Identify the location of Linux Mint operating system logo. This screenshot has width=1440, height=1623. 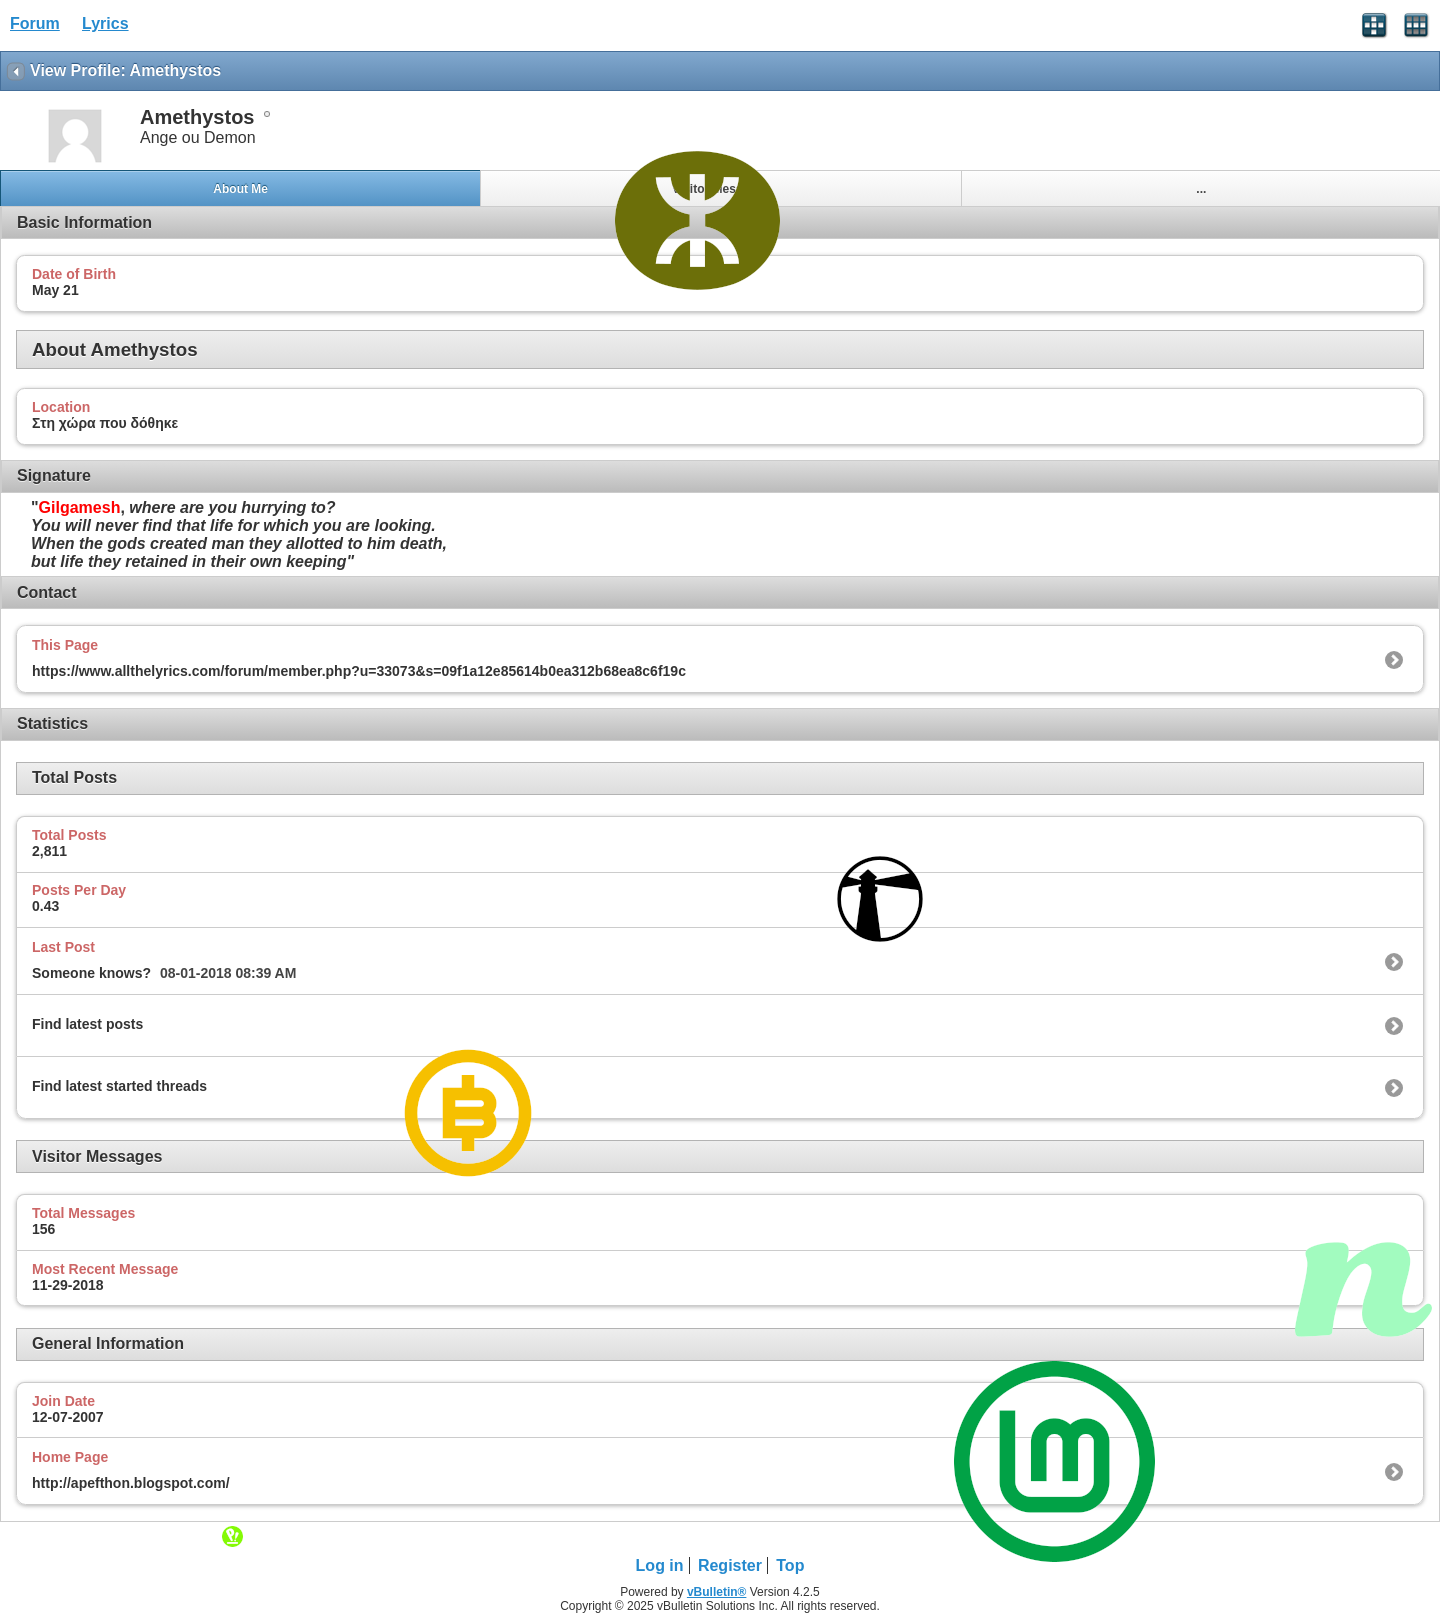
(1054, 1461).